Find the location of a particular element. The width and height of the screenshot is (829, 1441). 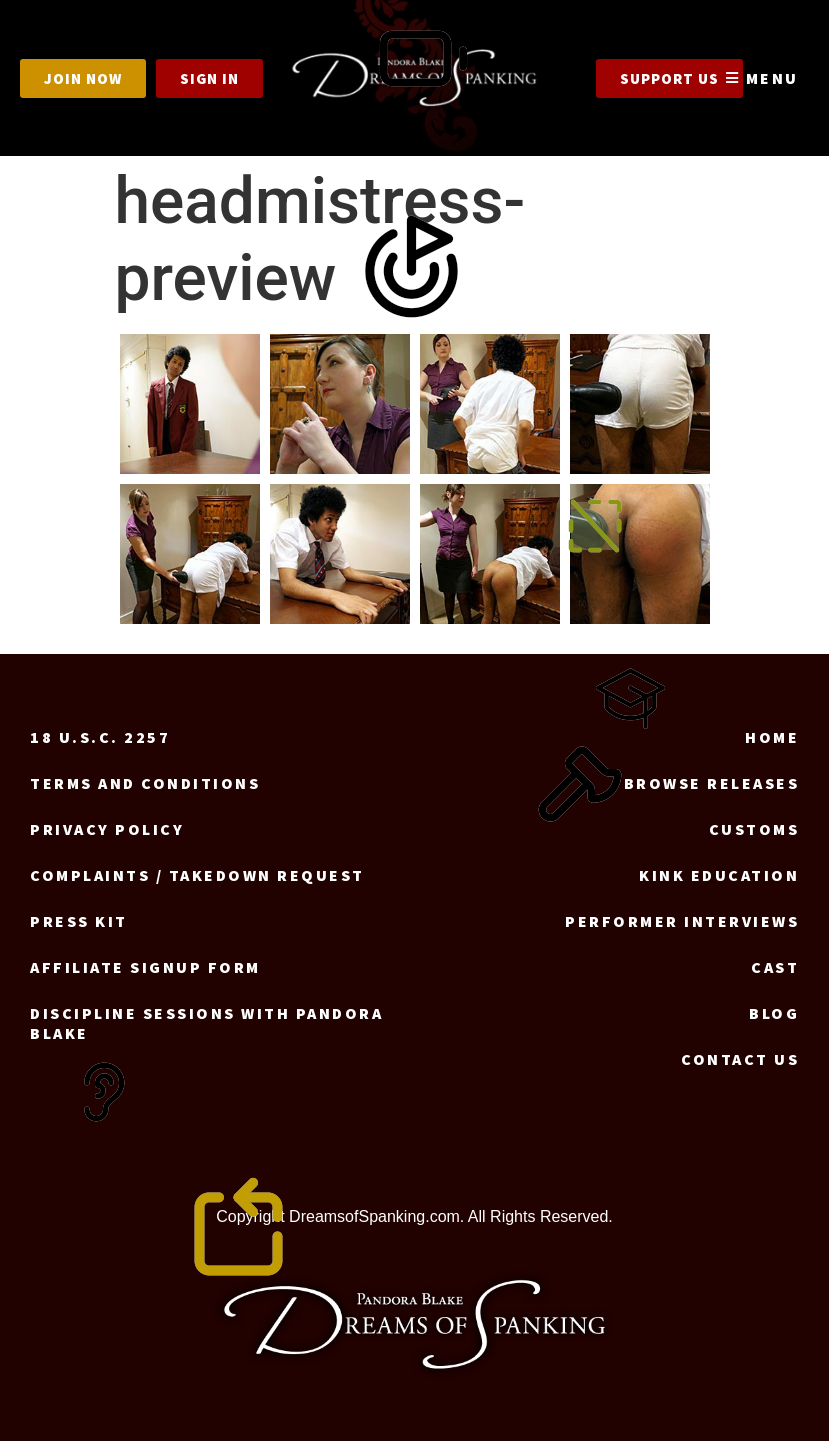

access education or learning resources is located at coordinates (630, 696).